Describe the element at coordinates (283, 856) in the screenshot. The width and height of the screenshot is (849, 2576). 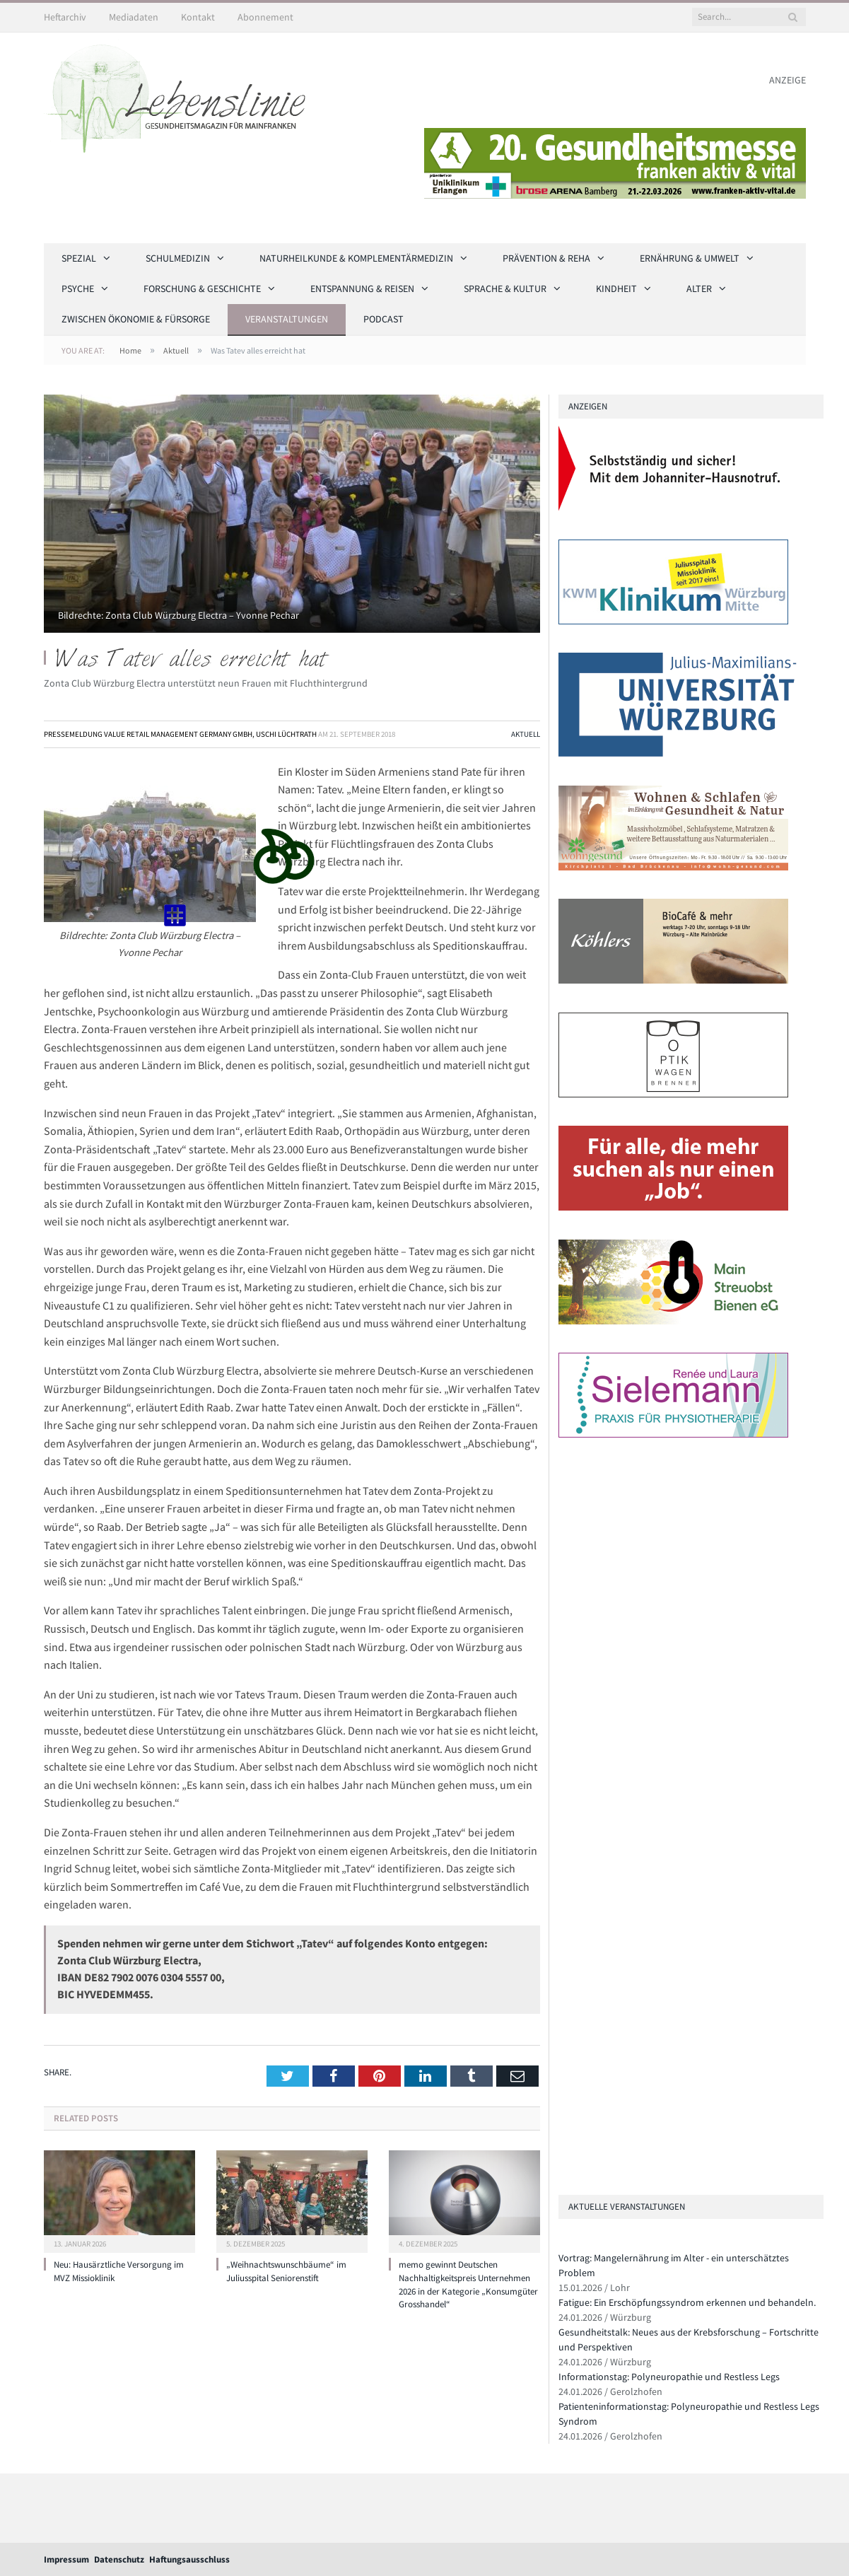
I see `indicates fruit or produce category` at that location.